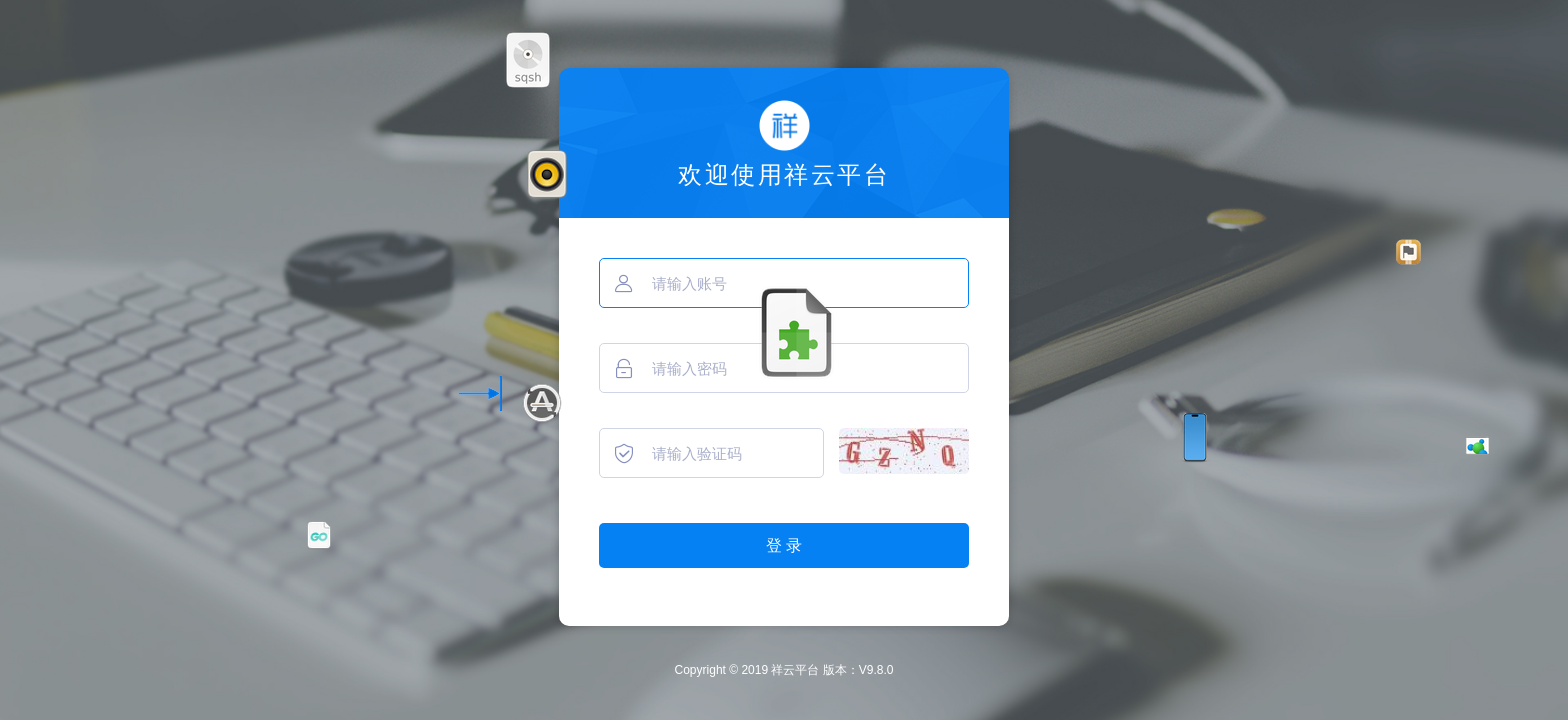 Image resolution: width=1568 pixels, height=720 pixels. I want to click on open the software update application, so click(542, 403).